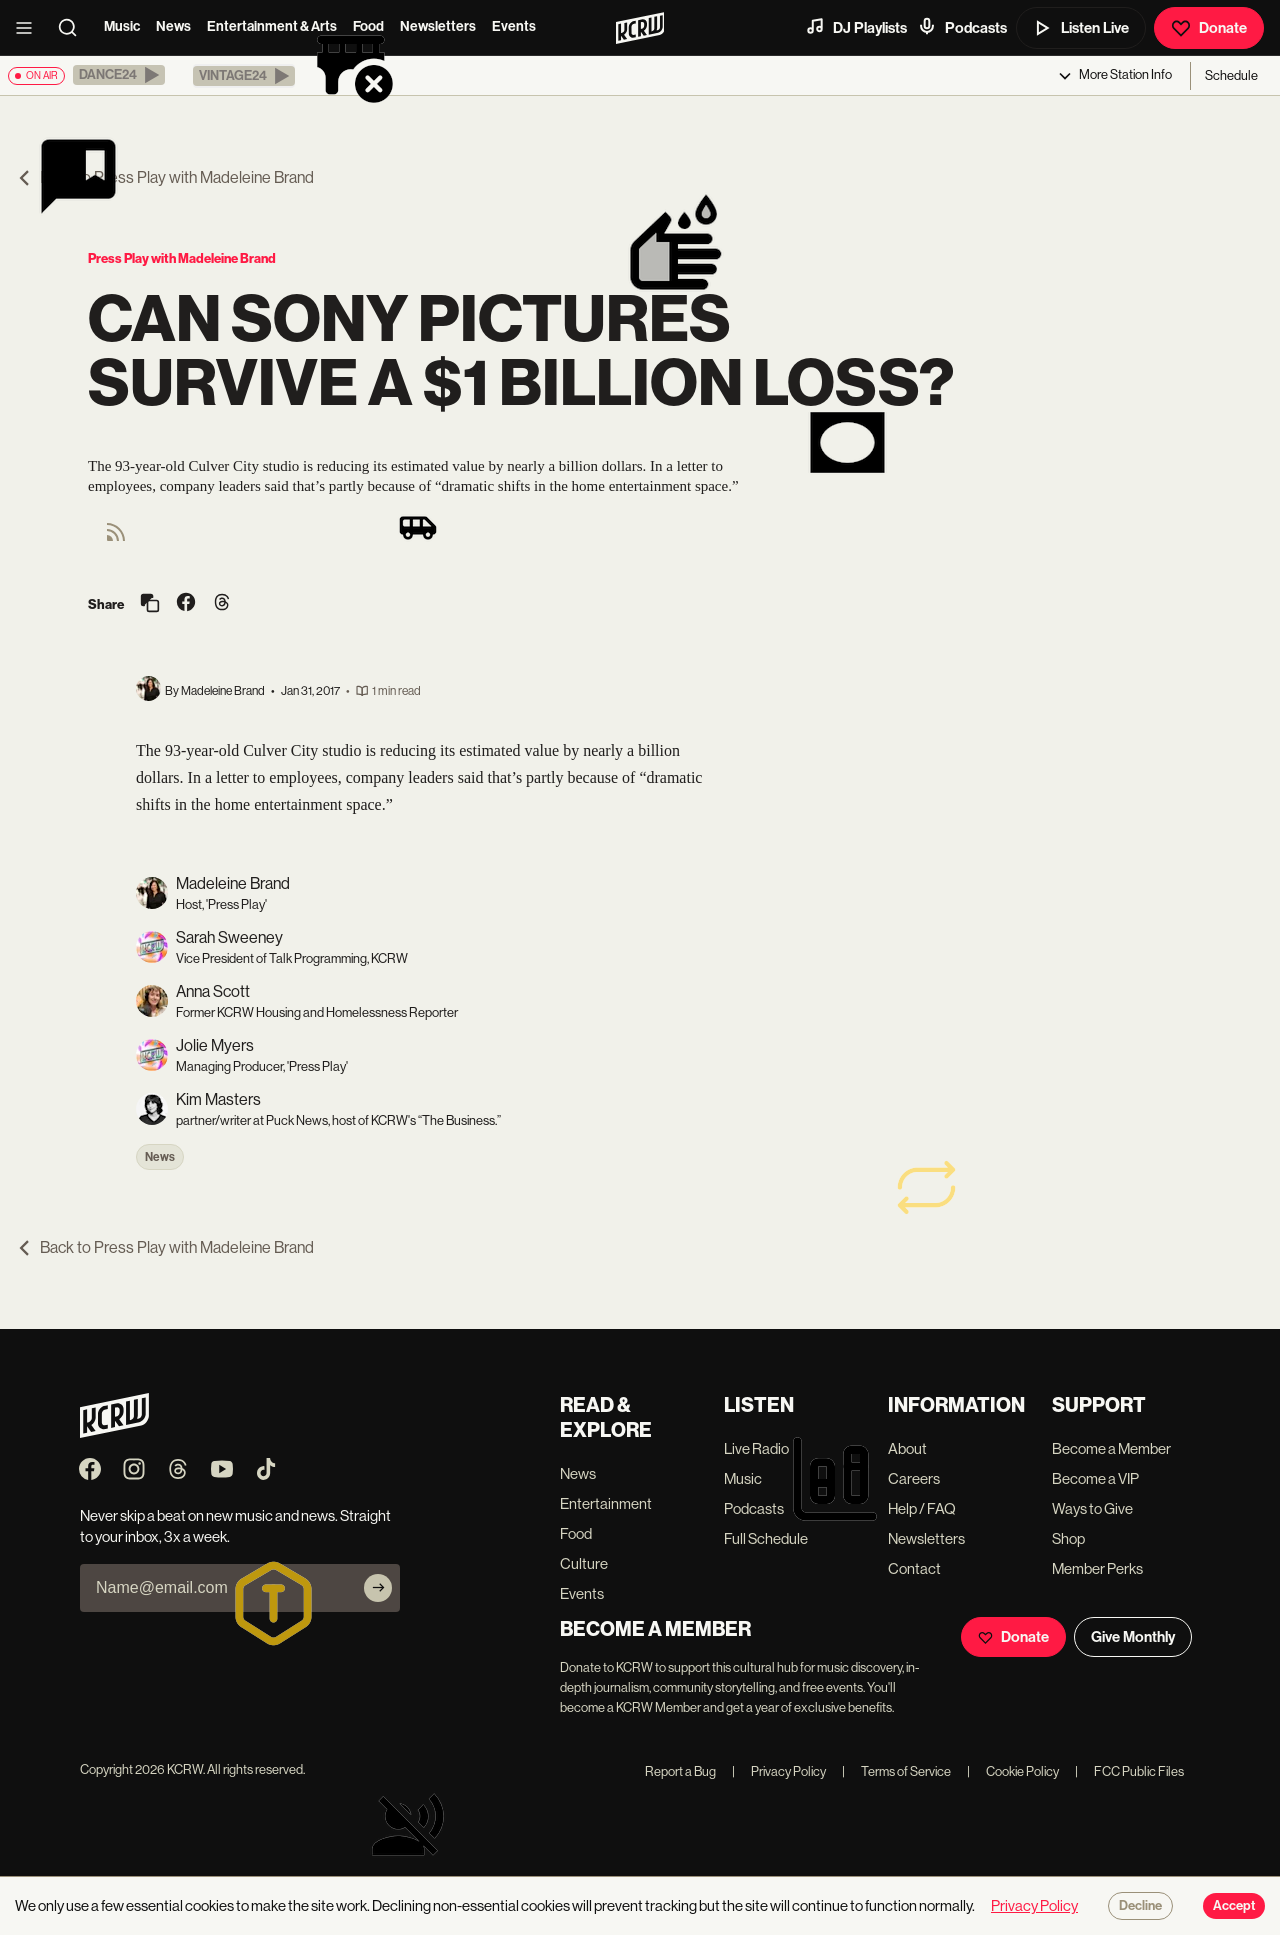  Describe the element at coordinates (926, 1187) in the screenshot. I see `enable repeat mode for media playback` at that location.